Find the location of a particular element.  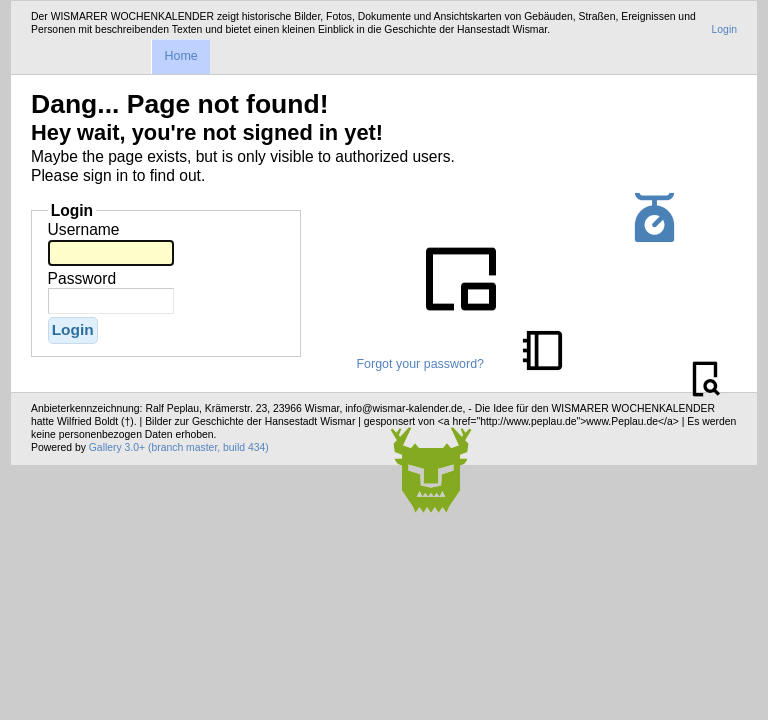

enable picture-in-picture mode is located at coordinates (461, 279).